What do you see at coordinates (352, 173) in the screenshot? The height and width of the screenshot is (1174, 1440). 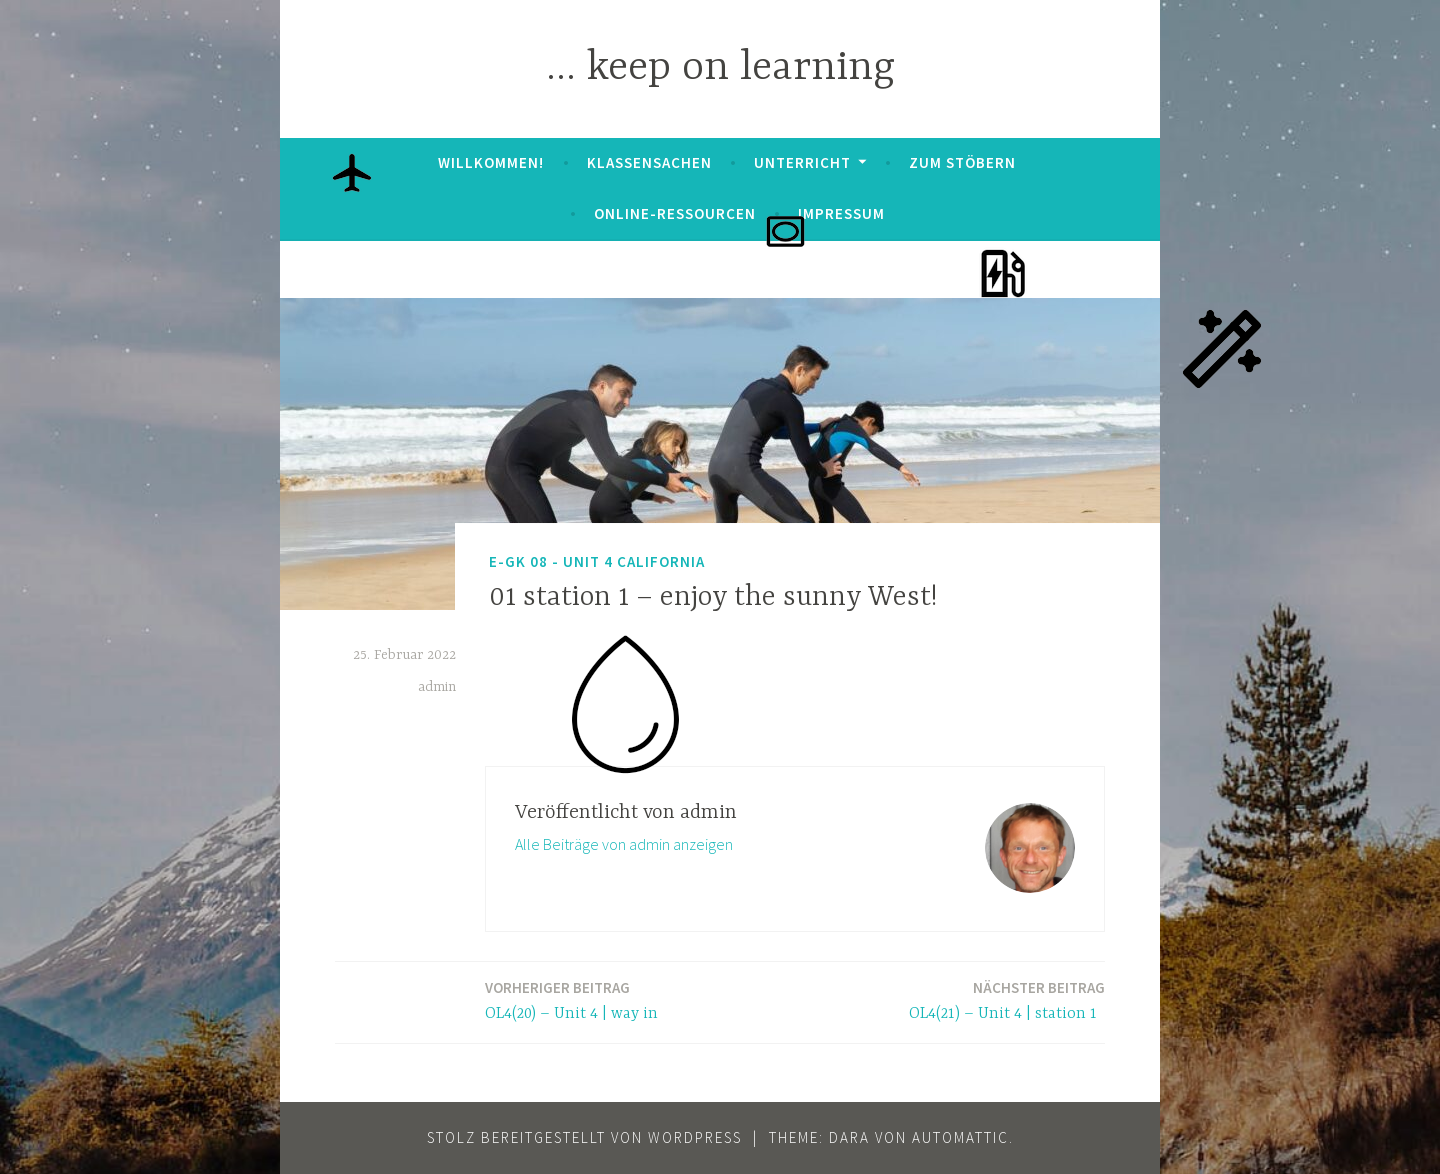 I see `enable airplane mode` at bounding box center [352, 173].